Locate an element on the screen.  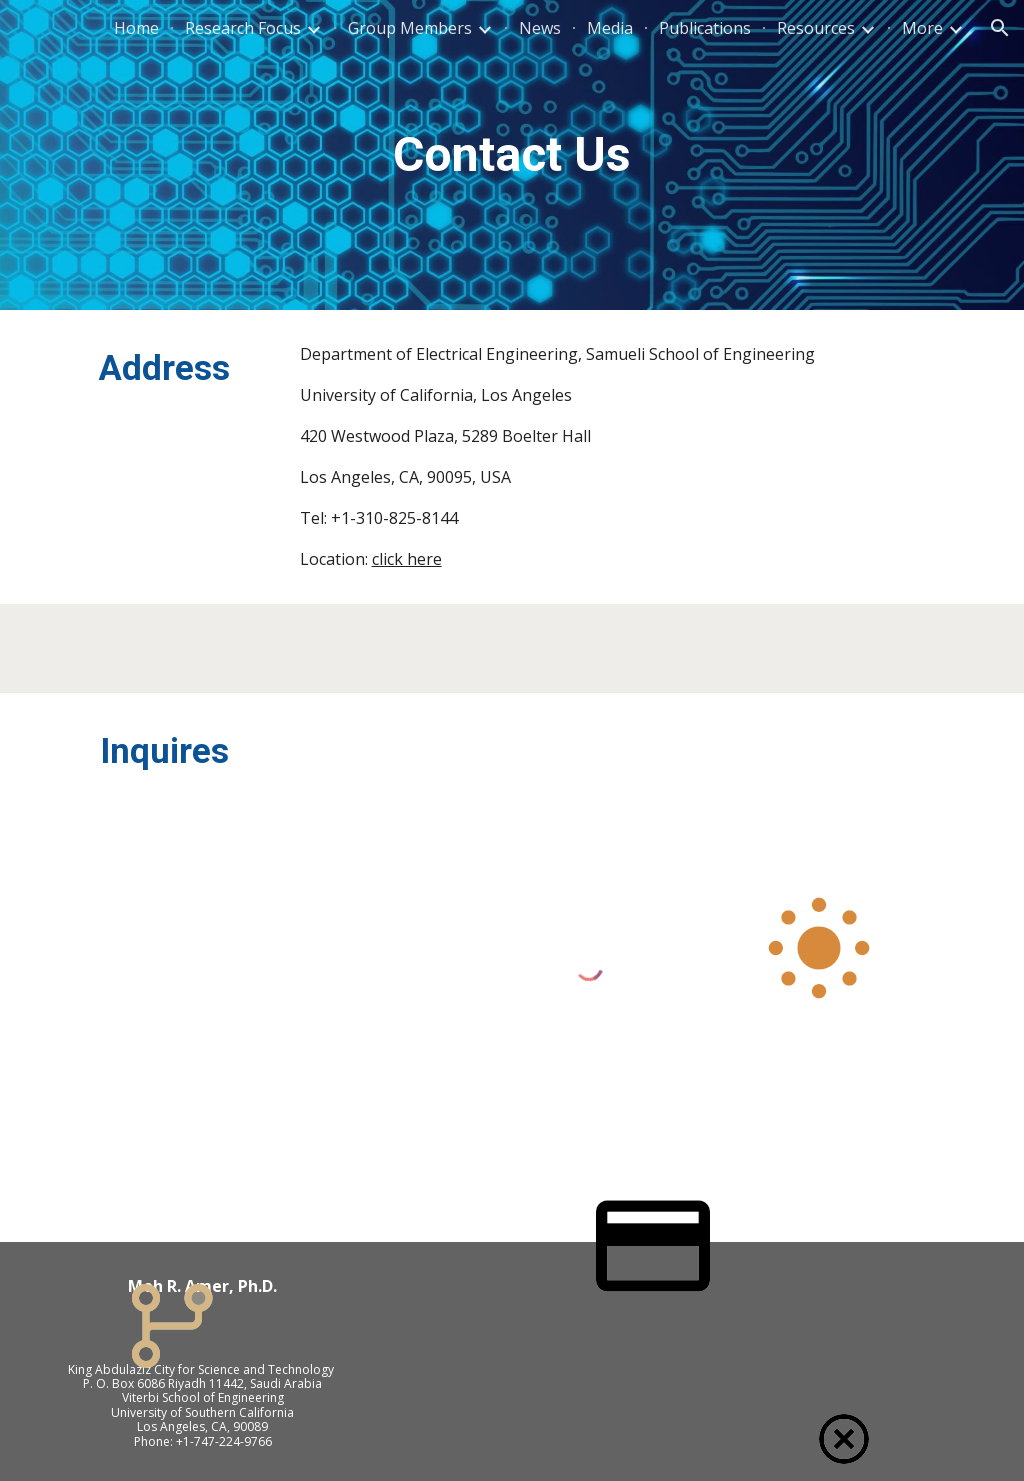
create a new branch in version control is located at coordinates (167, 1326).